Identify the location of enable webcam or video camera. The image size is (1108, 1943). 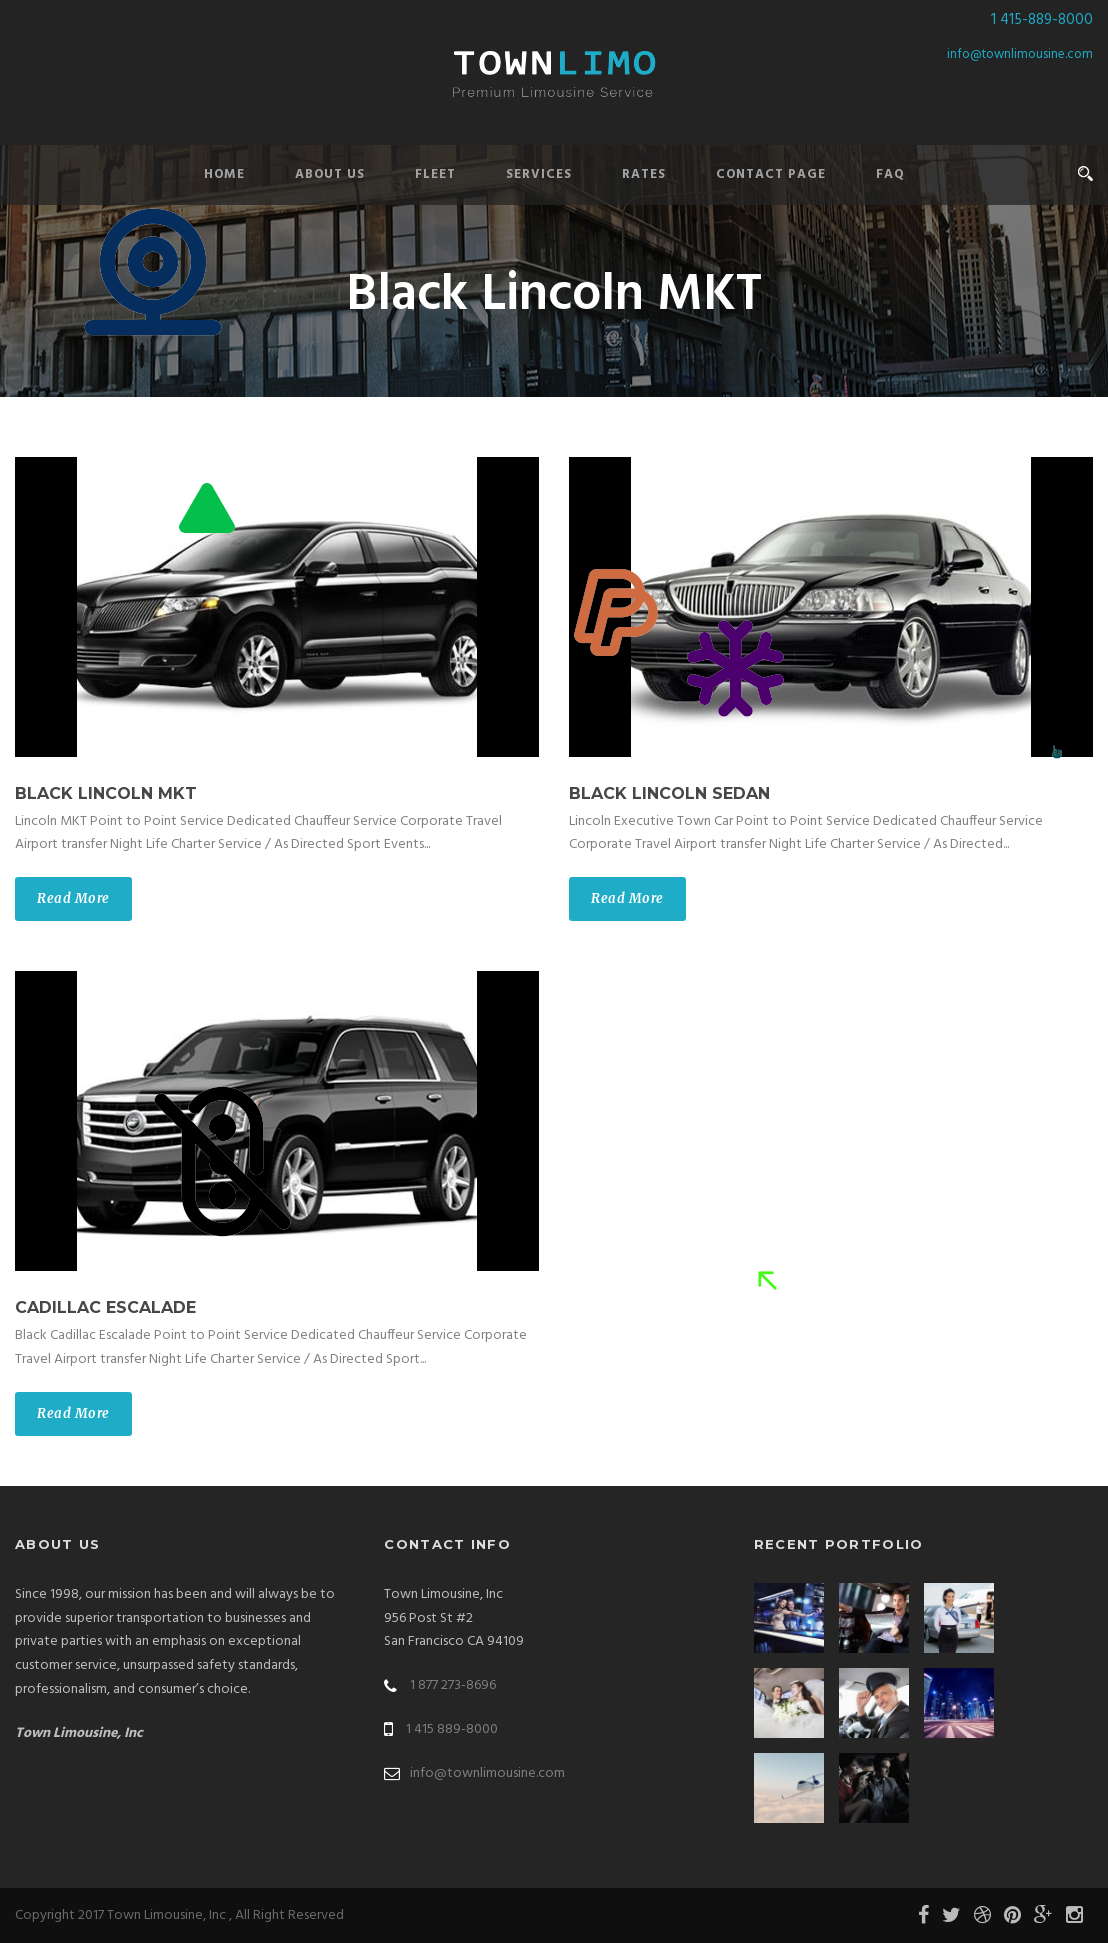
(153, 277).